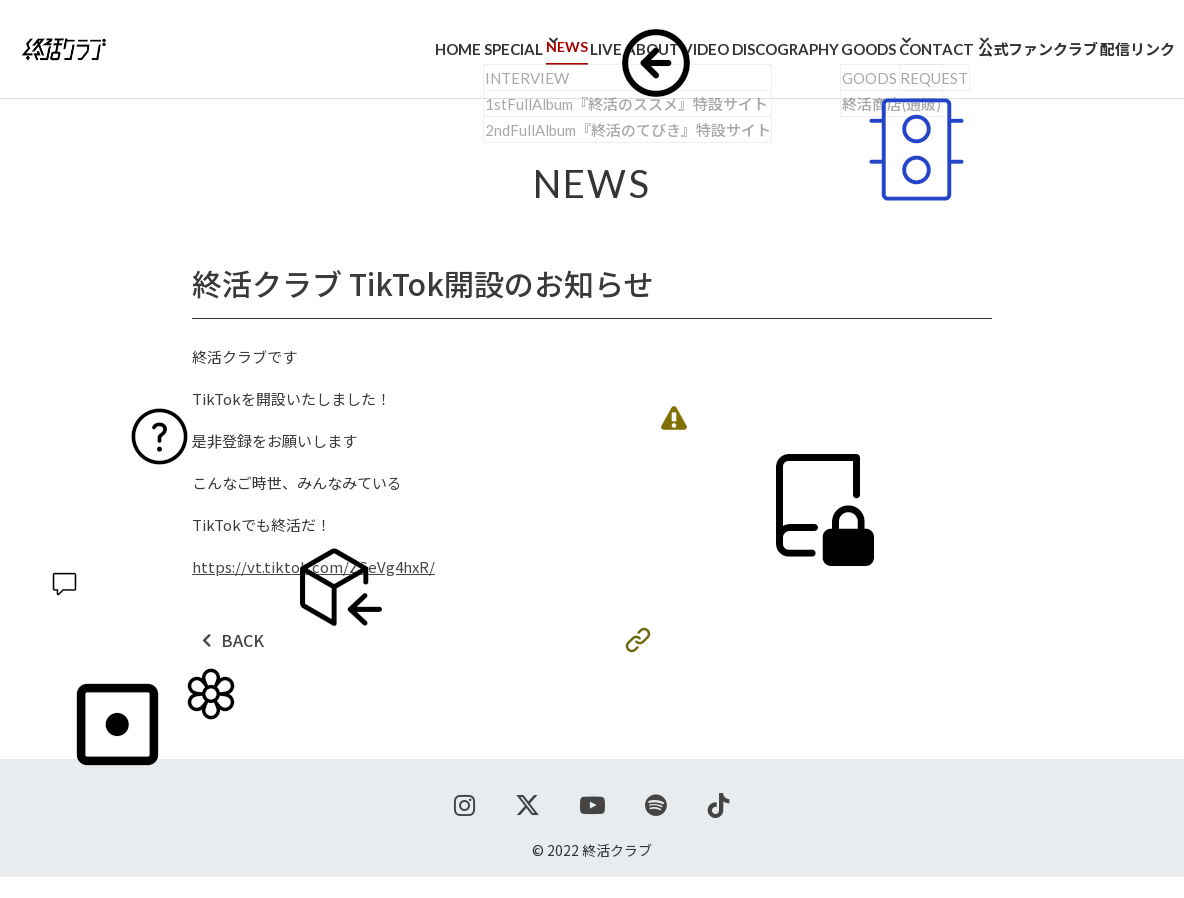 This screenshot has width=1184, height=898. I want to click on traffic or signal status indicator, so click(916, 149).